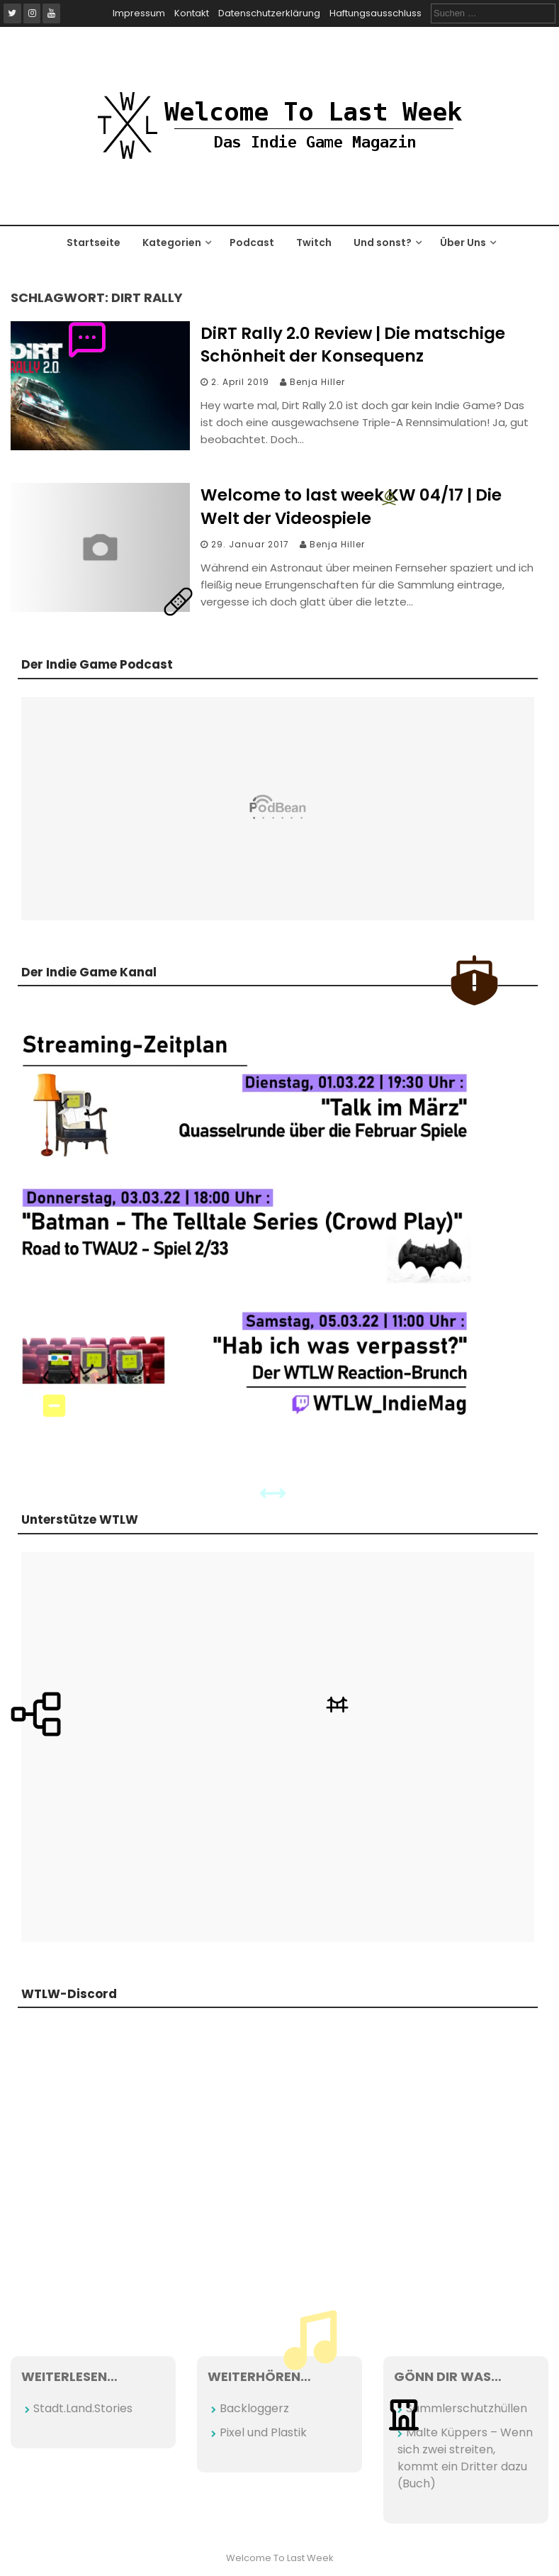 This screenshot has width=559, height=2576. Describe the element at coordinates (337, 1705) in the screenshot. I see `view bridge or infrastructure information` at that location.